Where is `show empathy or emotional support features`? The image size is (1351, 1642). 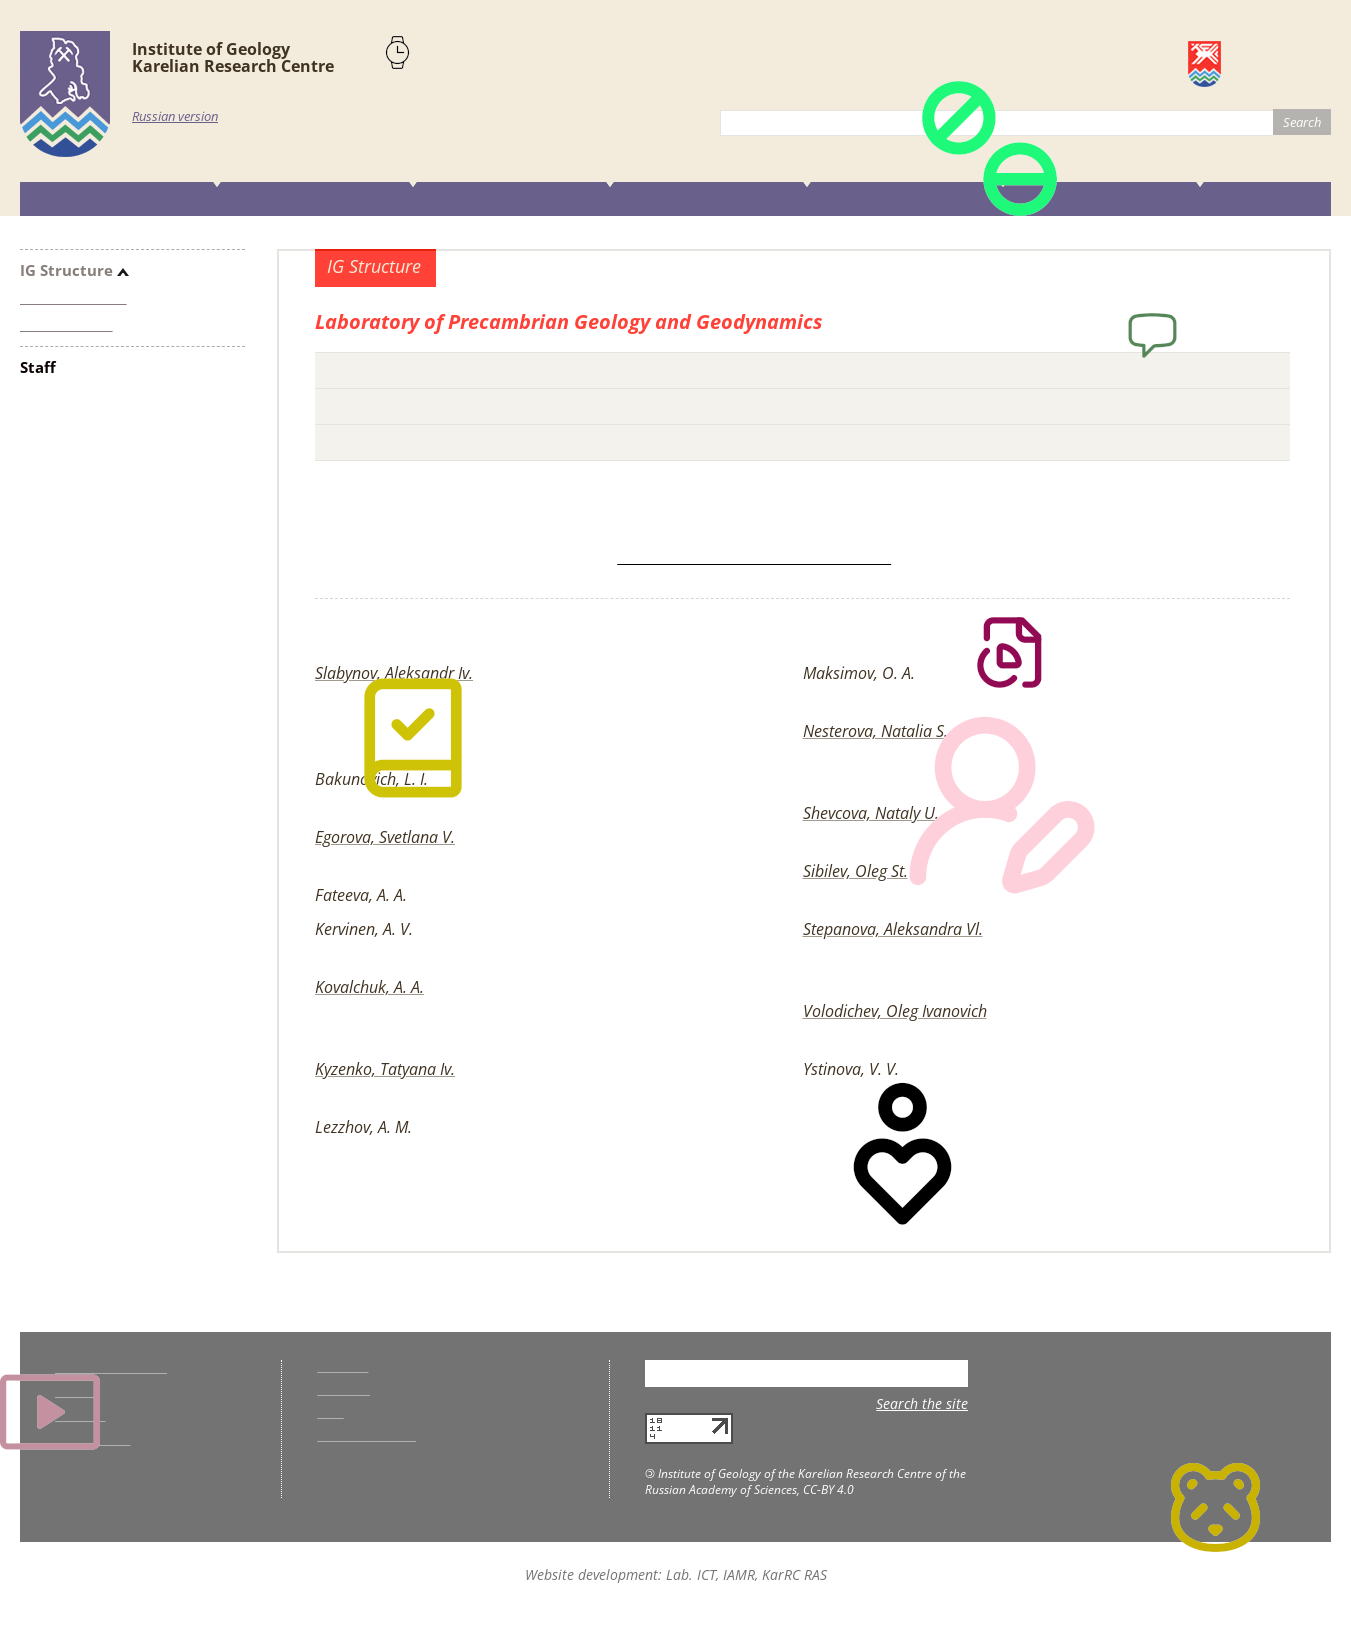 show empathy or emotional support features is located at coordinates (902, 1152).